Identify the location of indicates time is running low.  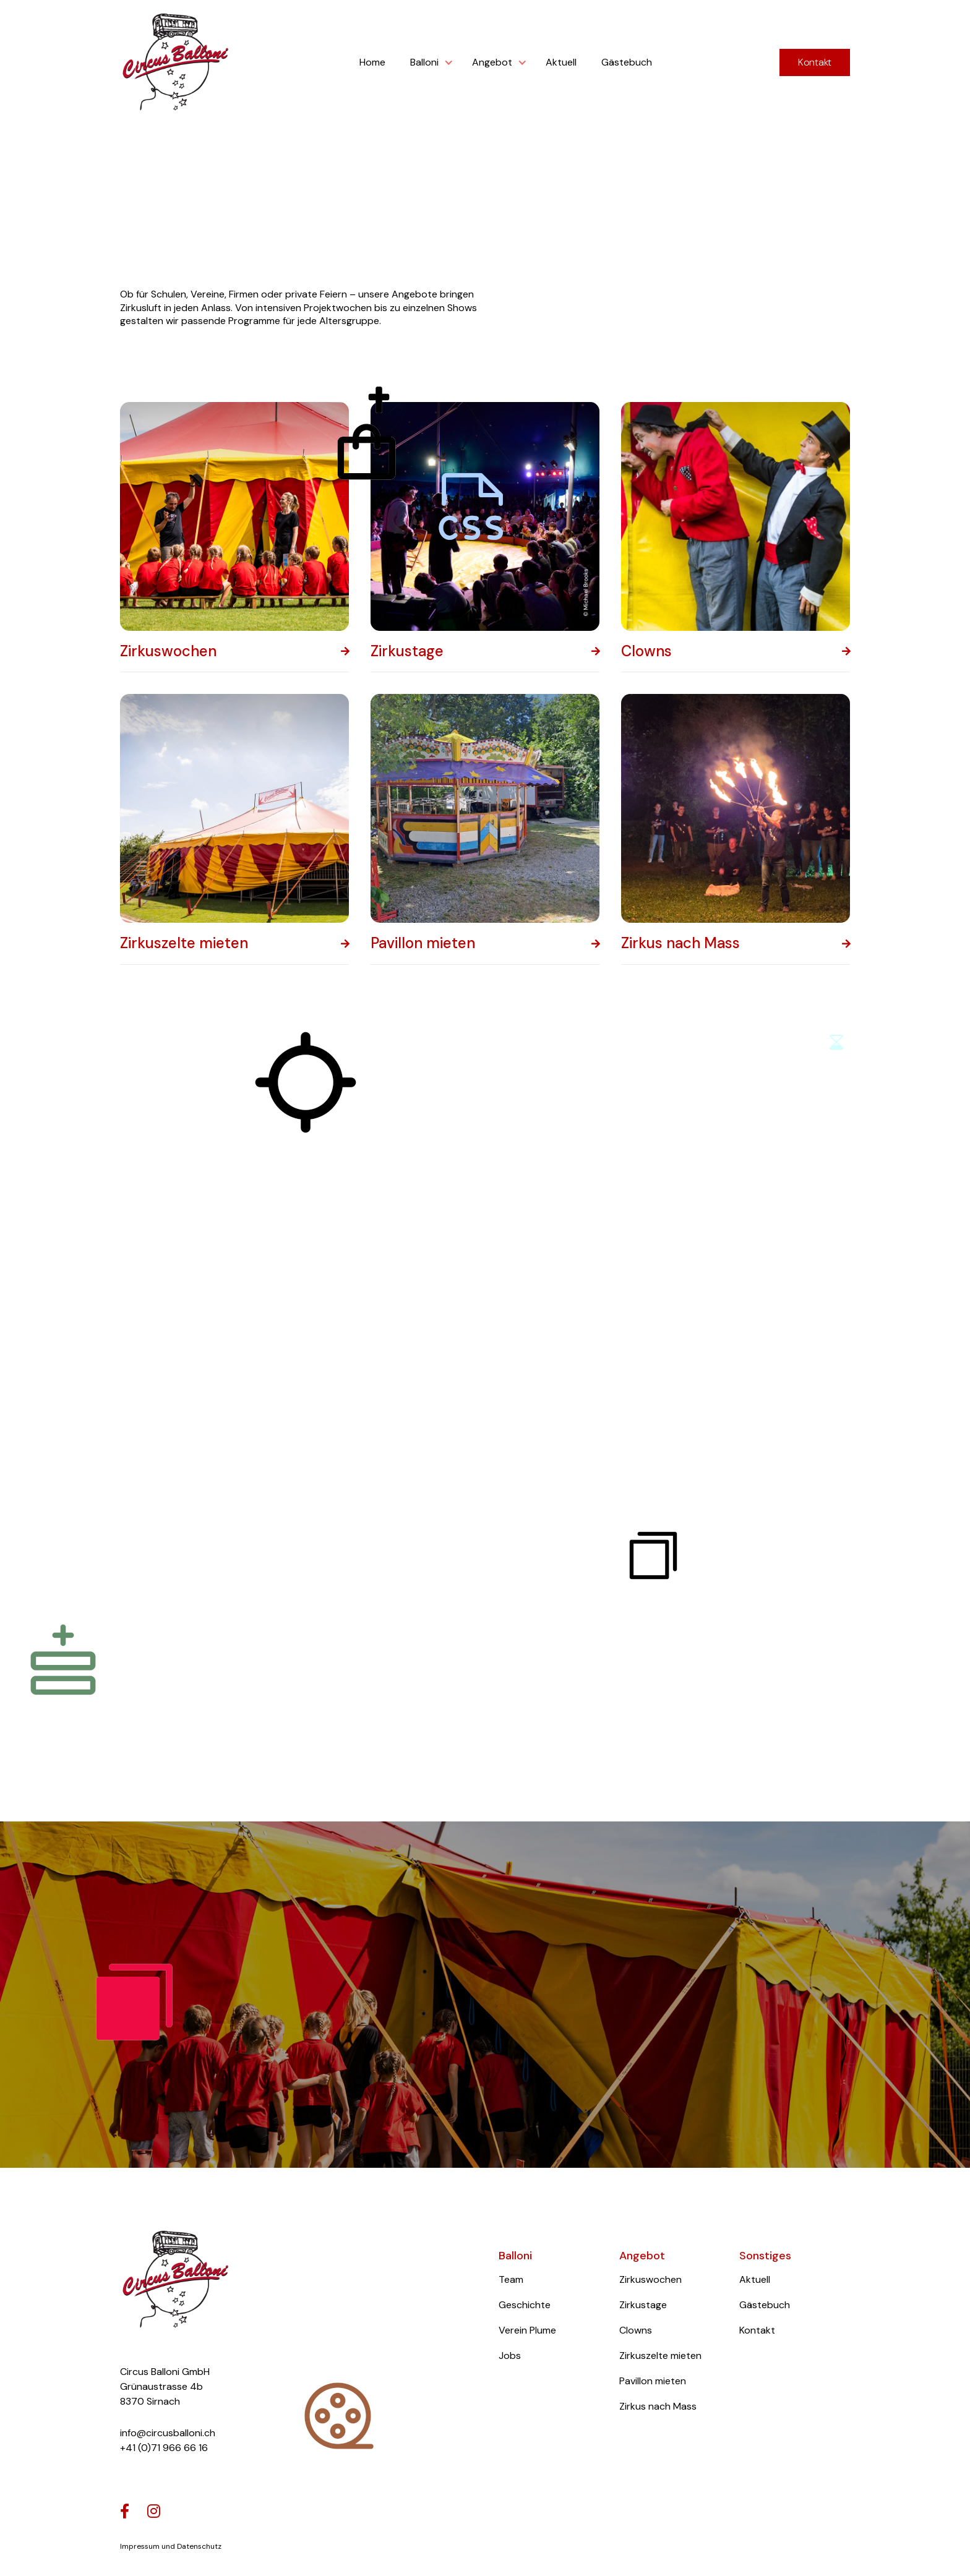
(836, 1042).